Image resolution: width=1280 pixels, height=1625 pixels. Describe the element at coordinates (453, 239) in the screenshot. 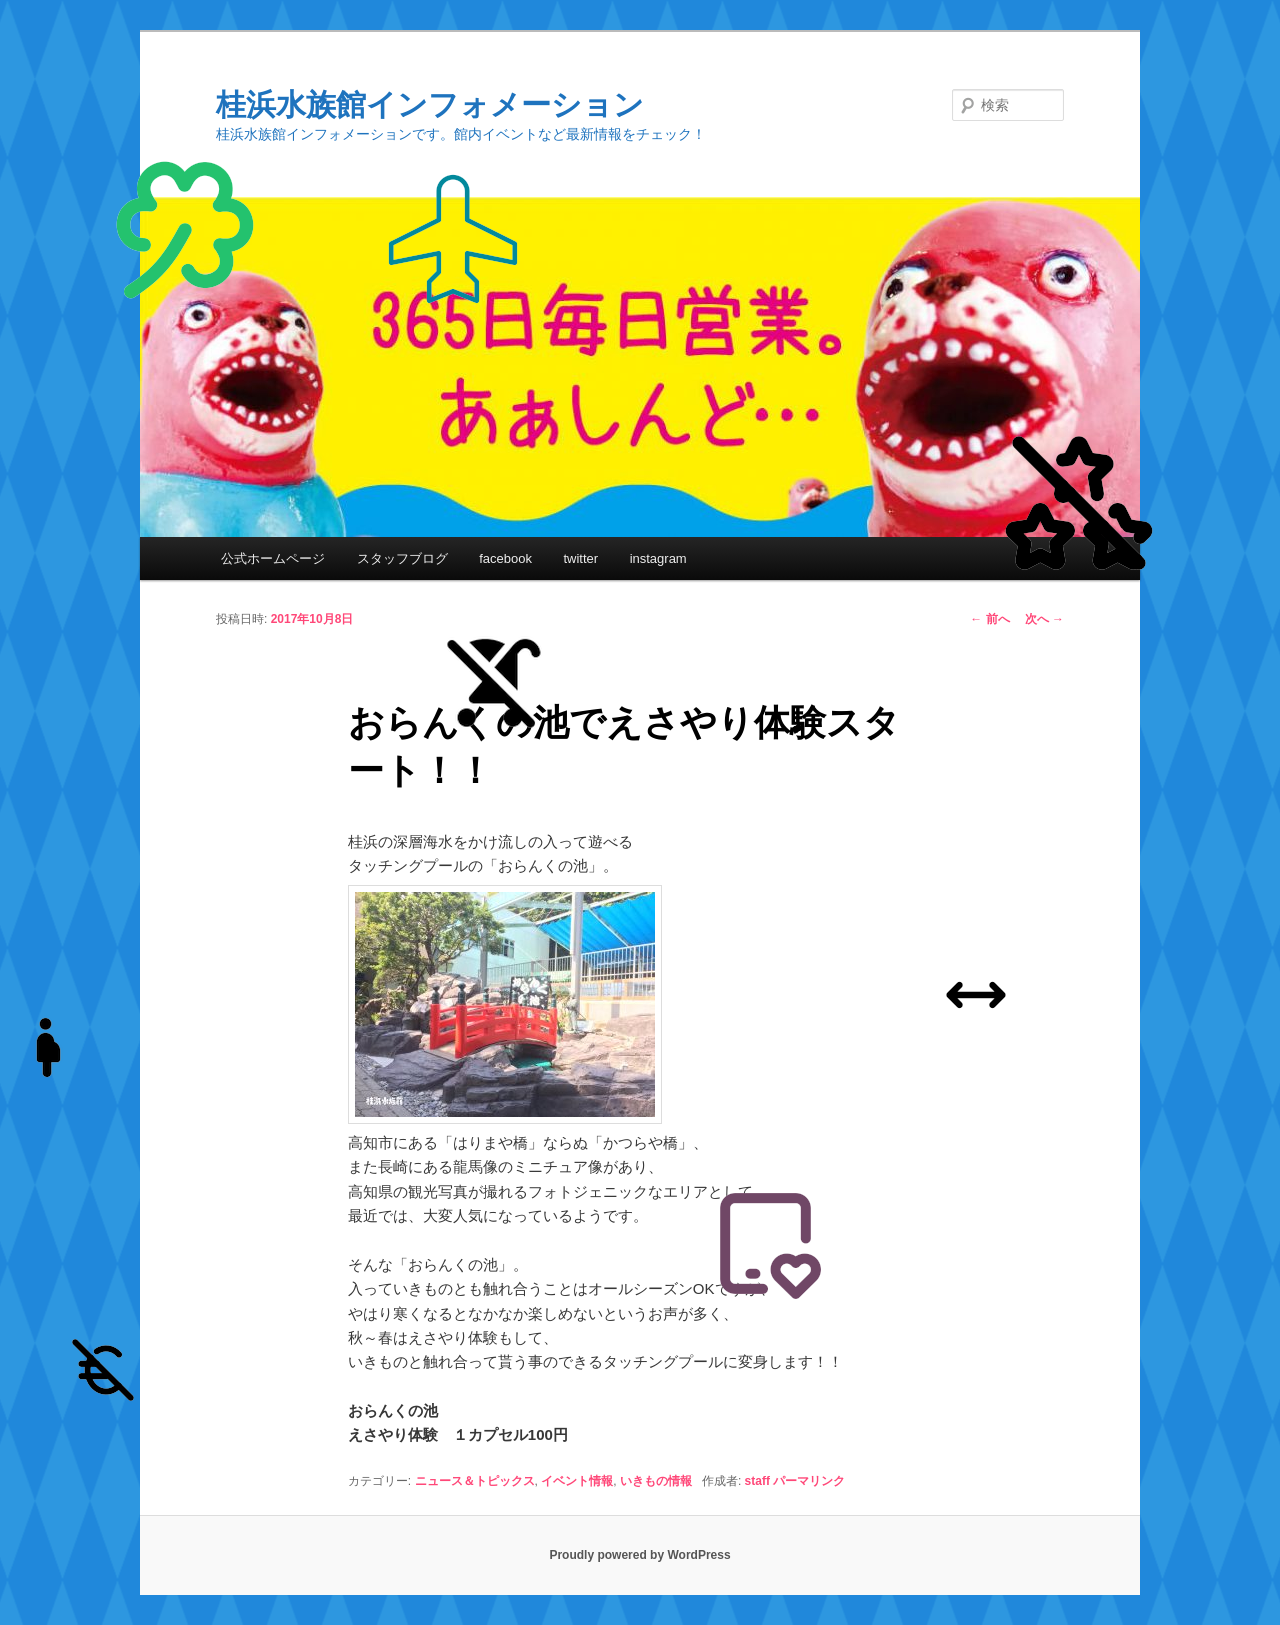

I see `enable airplane mode` at that location.